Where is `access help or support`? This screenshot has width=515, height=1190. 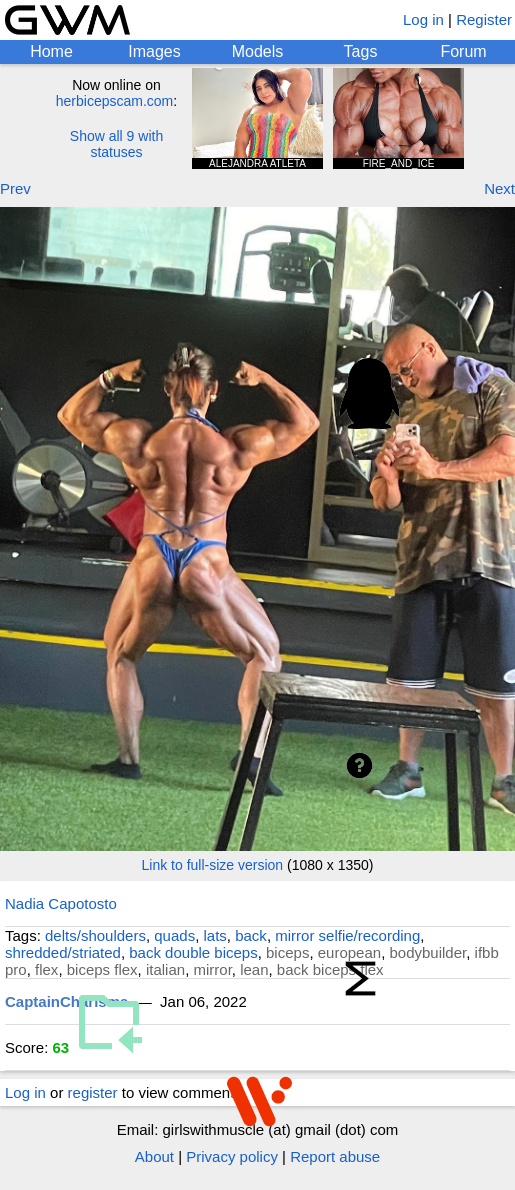 access help or support is located at coordinates (359, 765).